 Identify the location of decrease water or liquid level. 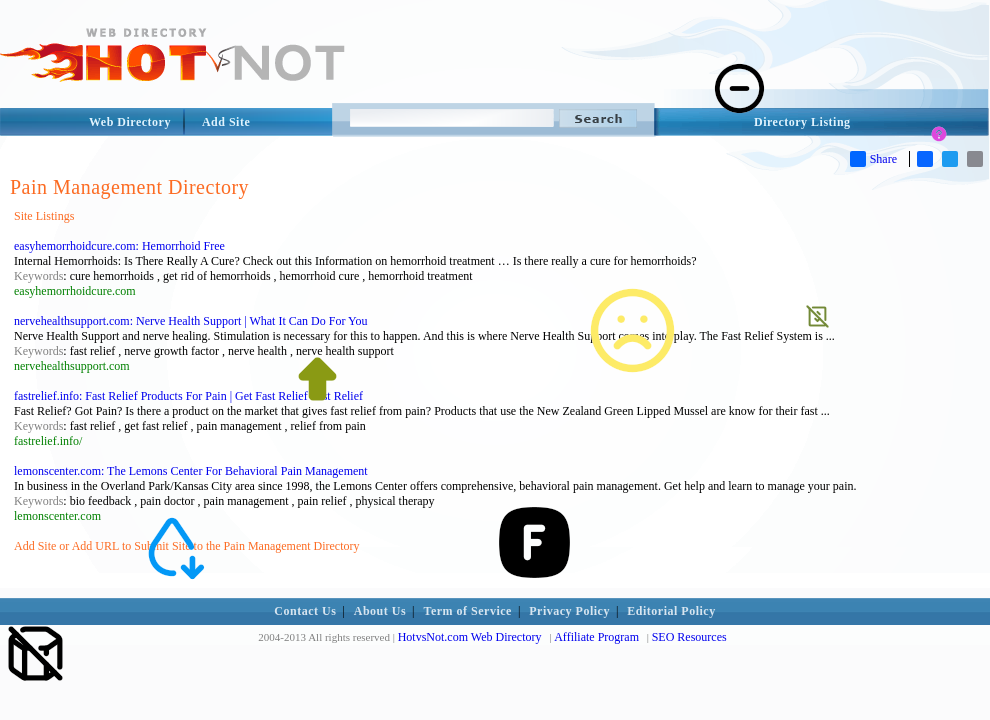
(172, 547).